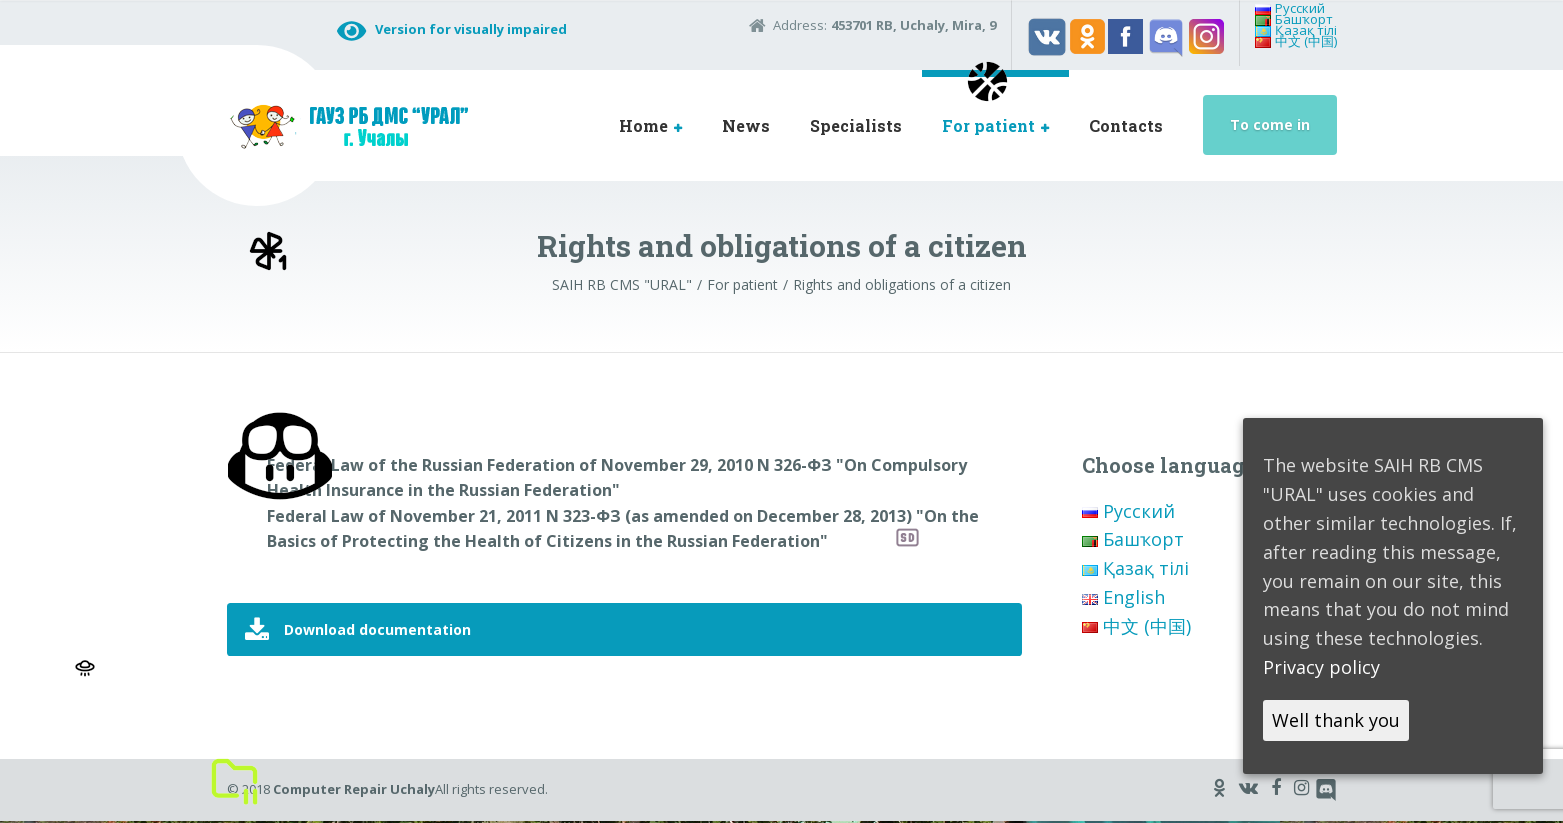  What do you see at coordinates (269, 251) in the screenshot?
I see `adjust car ventilation fan to setting 1` at bounding box center [269, 251].